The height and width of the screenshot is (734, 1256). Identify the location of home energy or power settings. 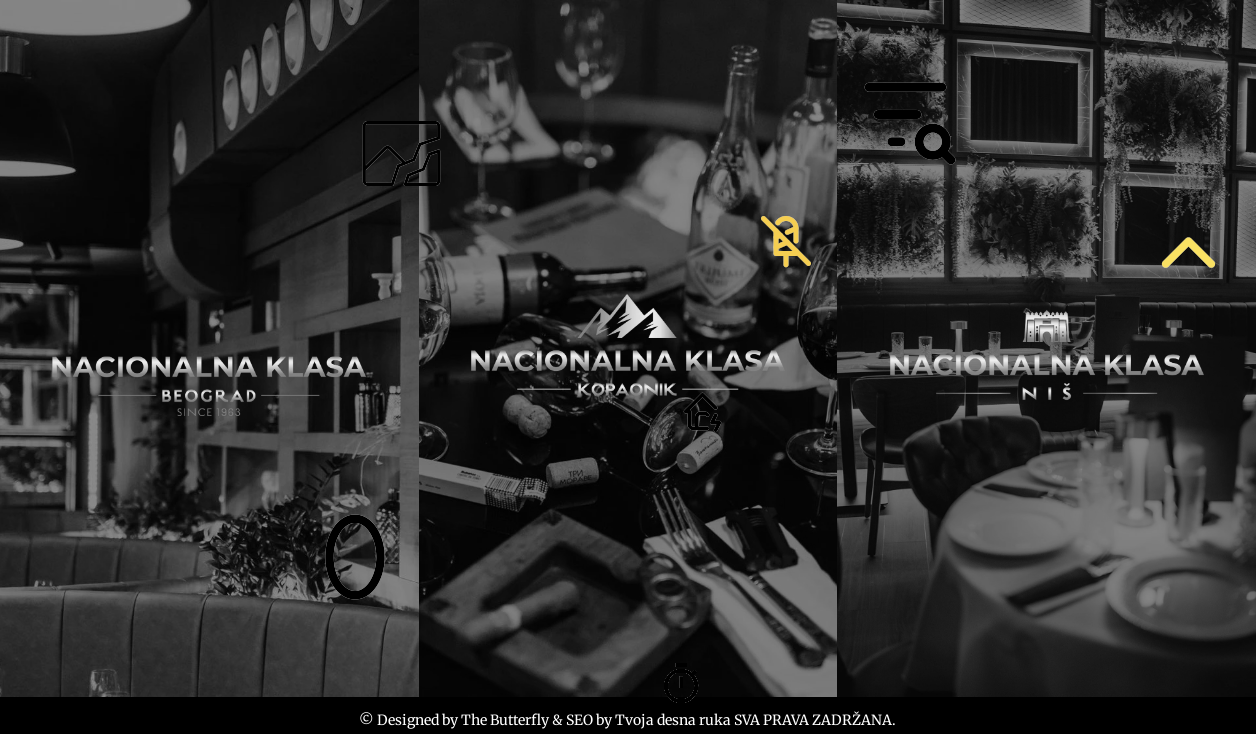
(702, 411).